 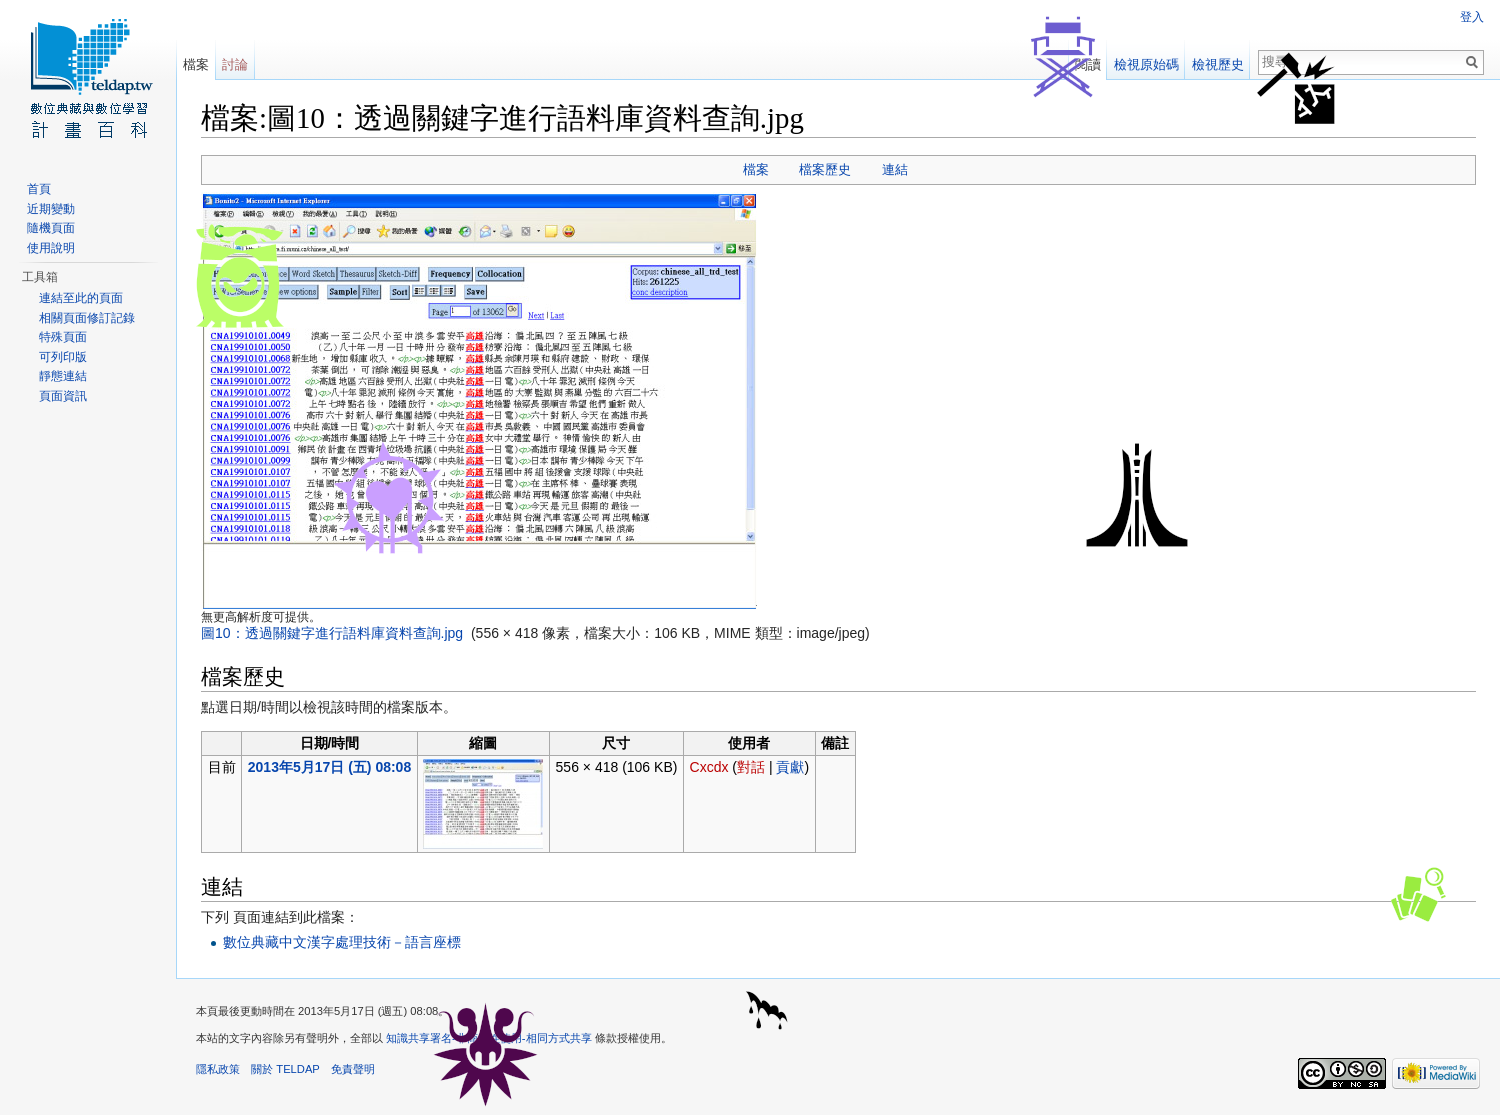 I want to click on indicates damage or injury status in a game, so click(x=766, y=1011).